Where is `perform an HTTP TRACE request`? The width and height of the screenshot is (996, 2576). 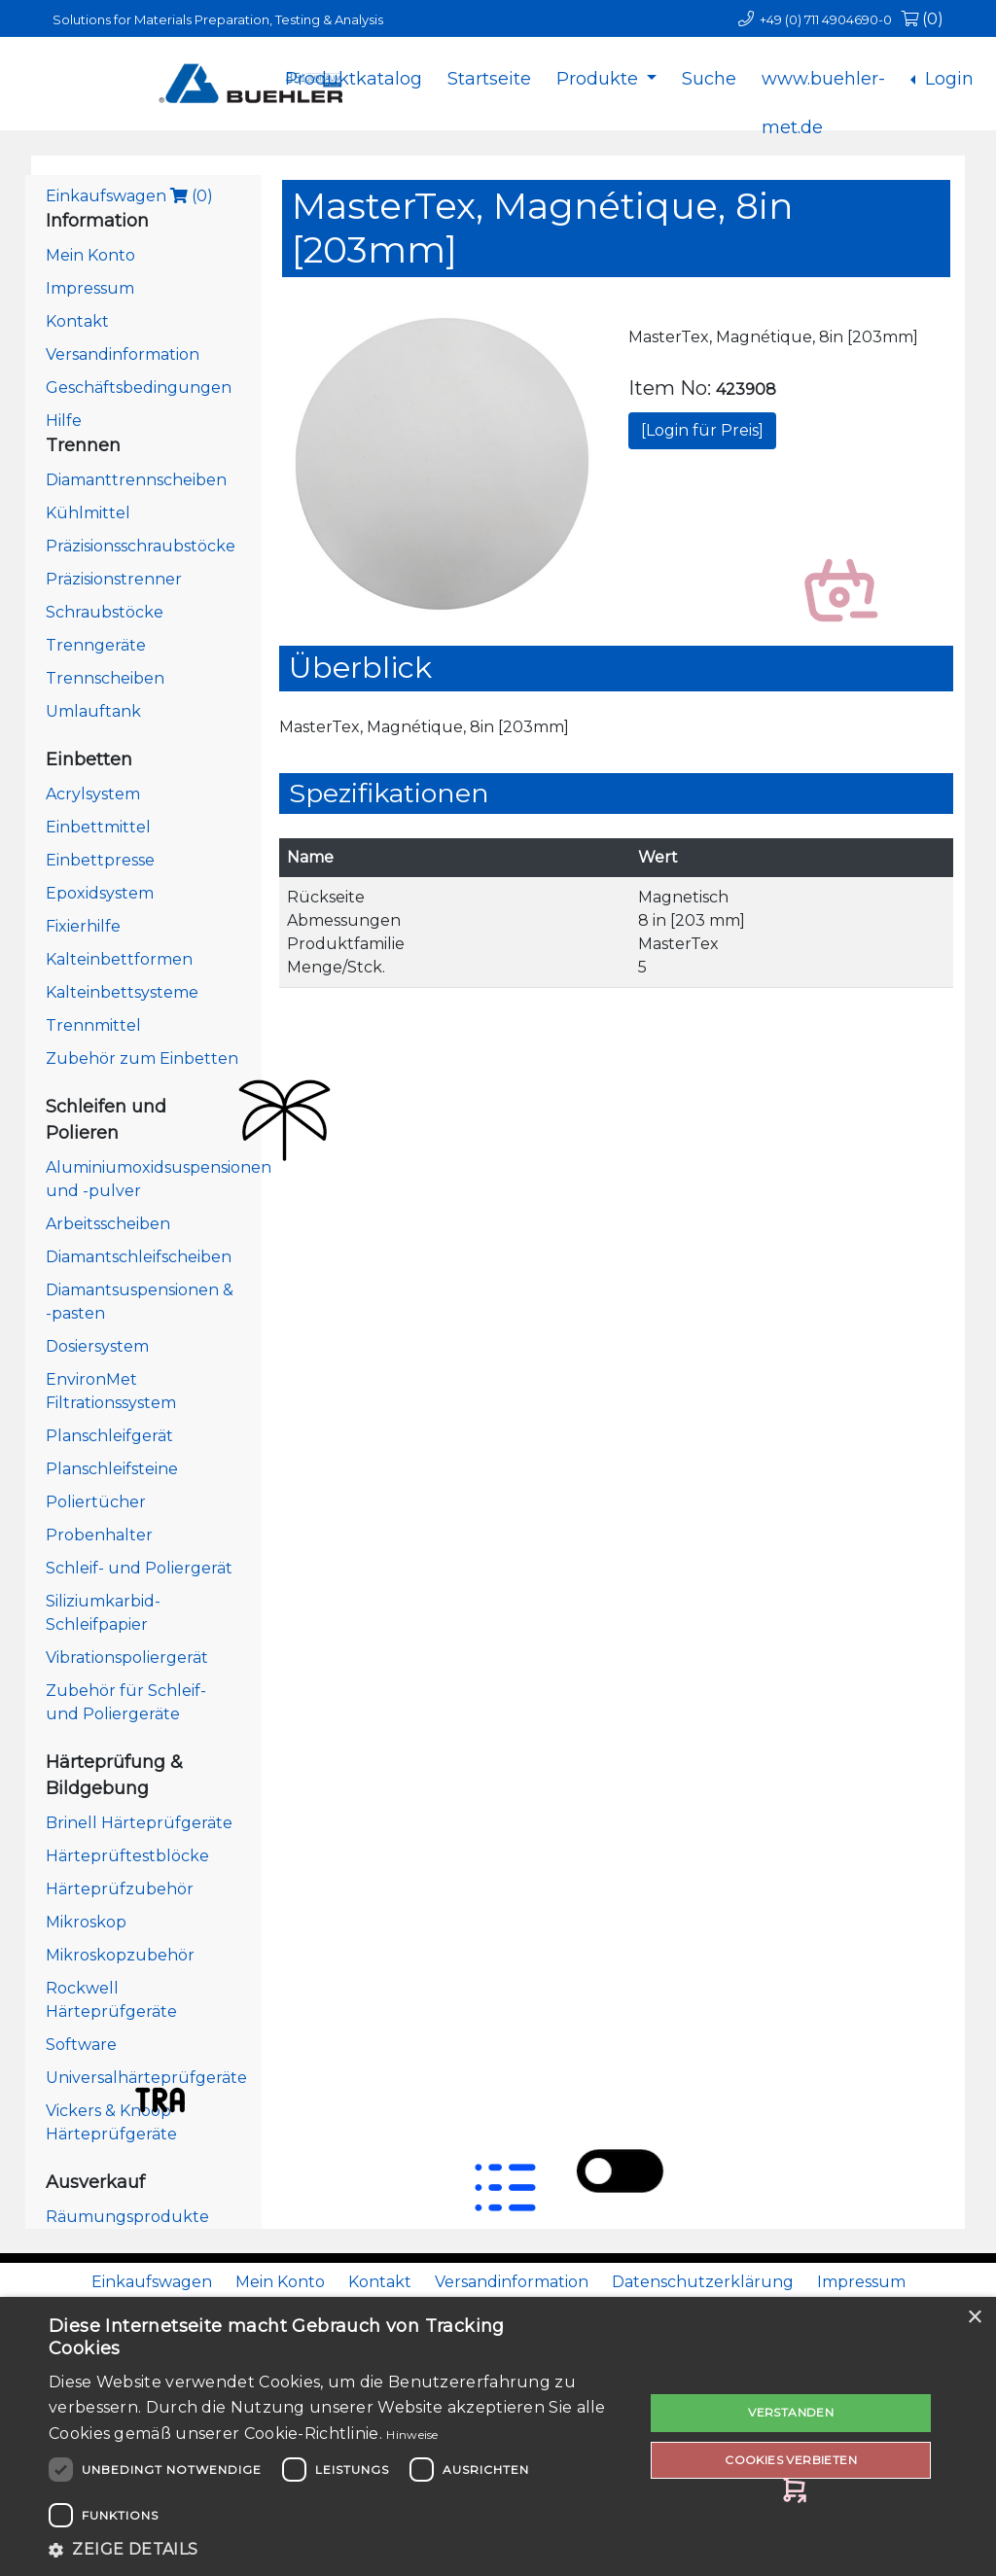 perform an HTTP TRACE request is located at coordinates (160, 2100).